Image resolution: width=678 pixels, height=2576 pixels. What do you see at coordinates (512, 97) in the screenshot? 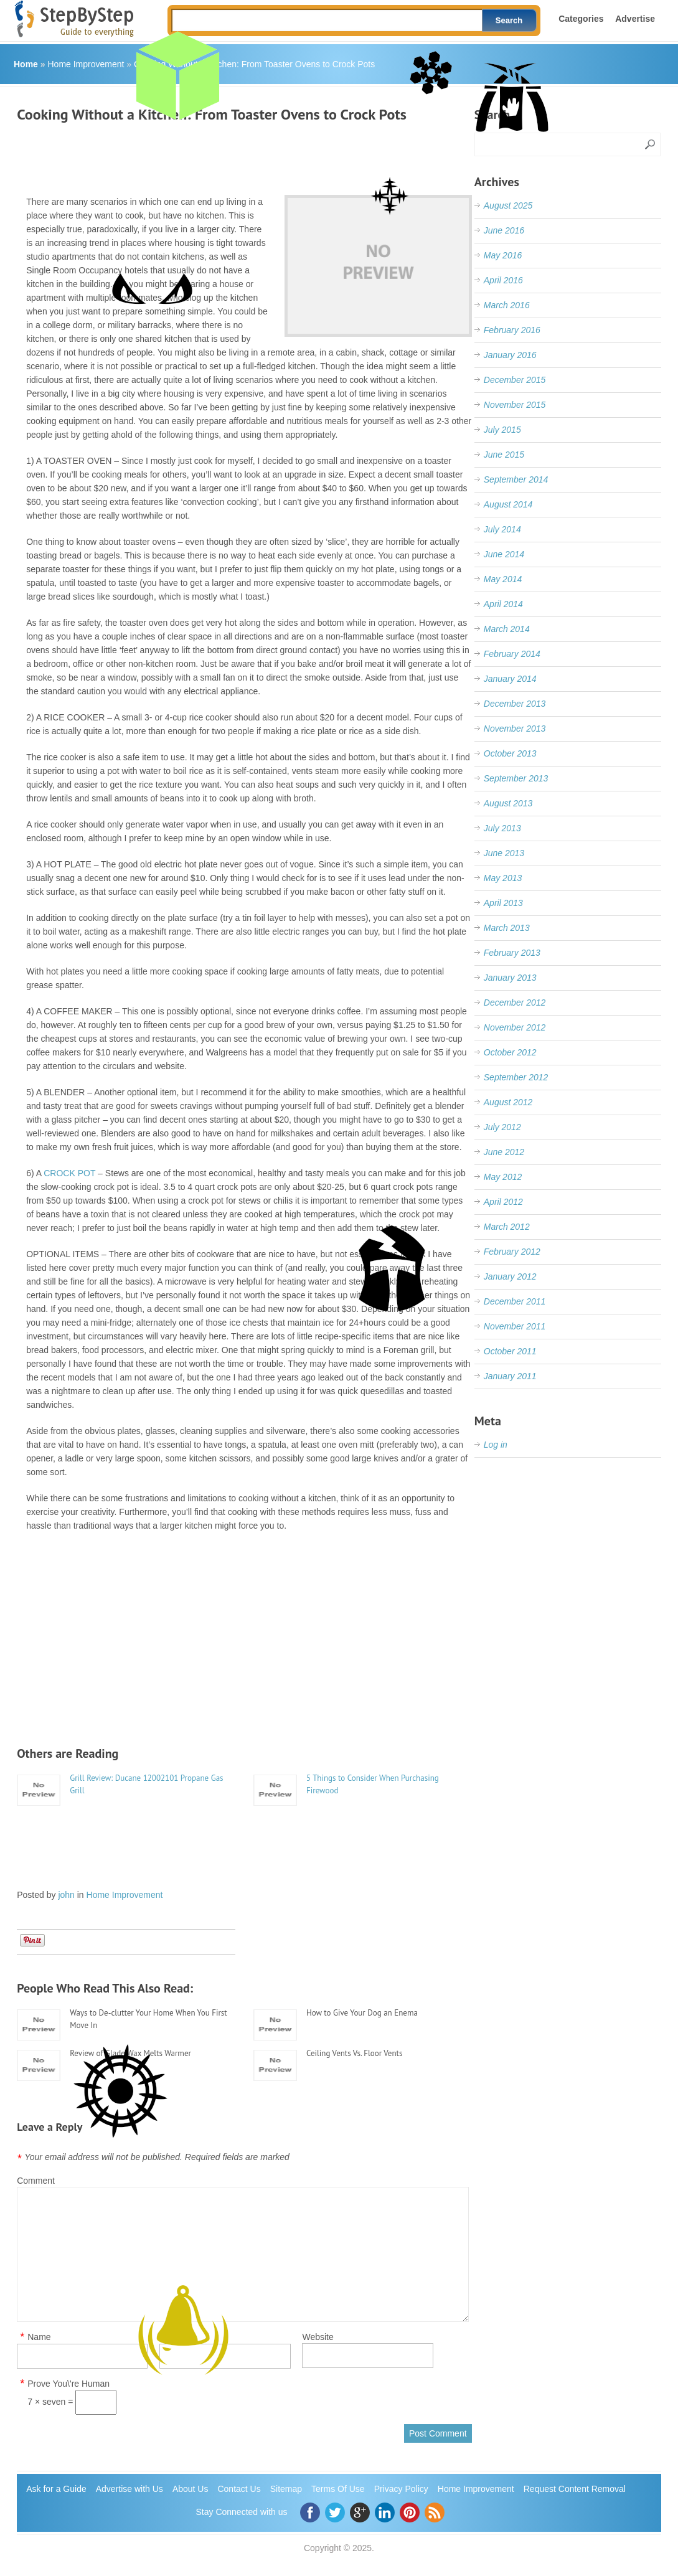
I see `select a clan or faction banner` at bounding box center [512, 97].